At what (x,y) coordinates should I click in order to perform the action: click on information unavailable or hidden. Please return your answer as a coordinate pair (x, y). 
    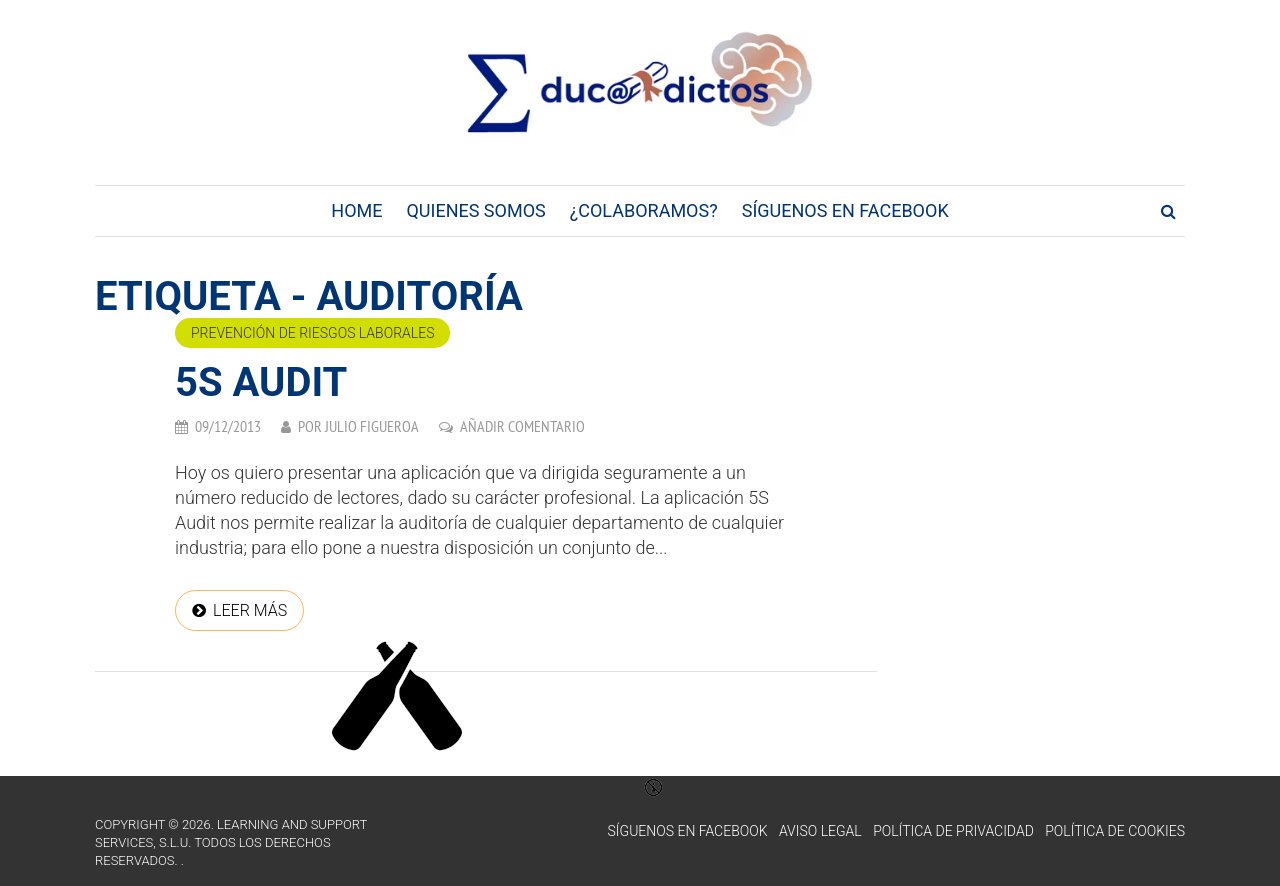
    Looking at the image, I should click on (653, 787).